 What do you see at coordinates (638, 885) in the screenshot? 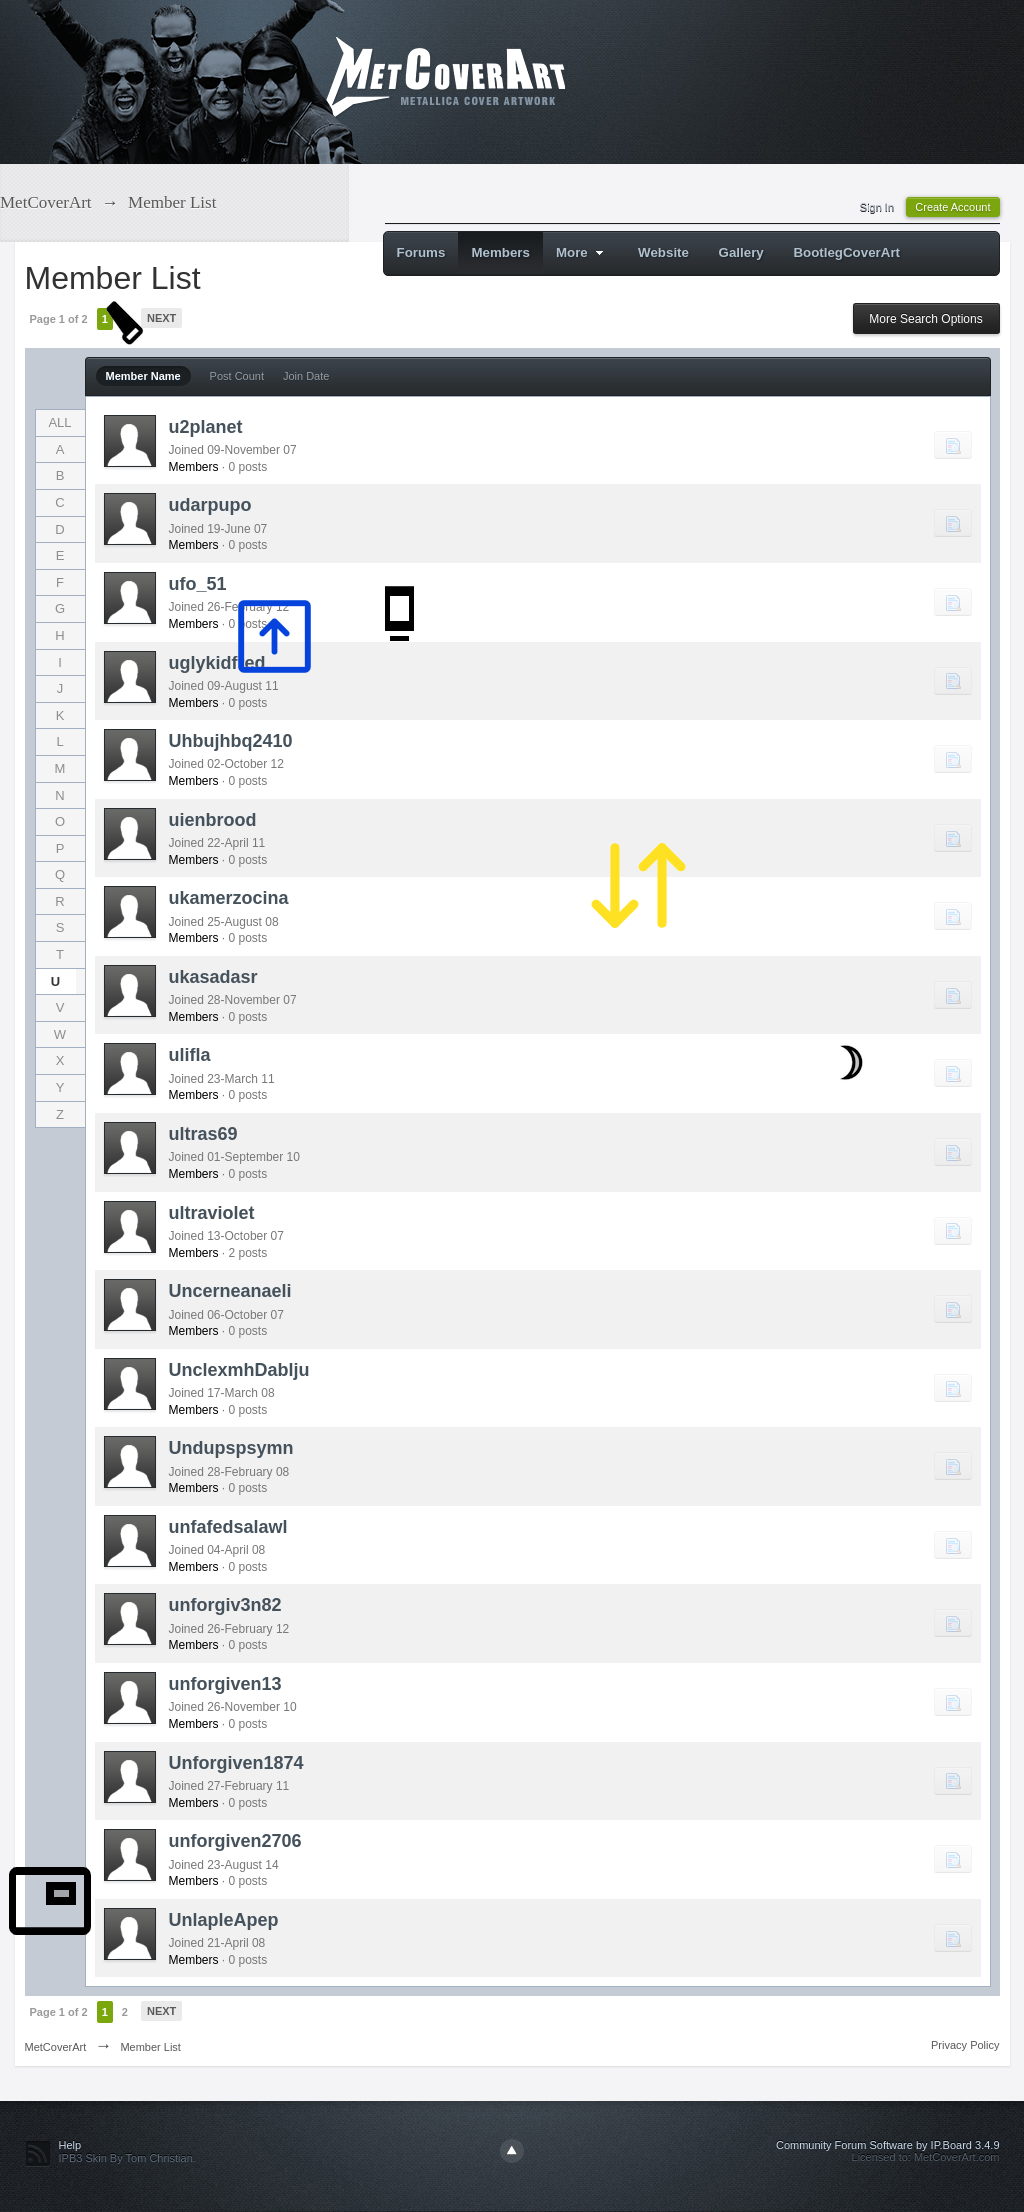
I see `sort items in ascending or descending order` at bounding box center [638, 885].